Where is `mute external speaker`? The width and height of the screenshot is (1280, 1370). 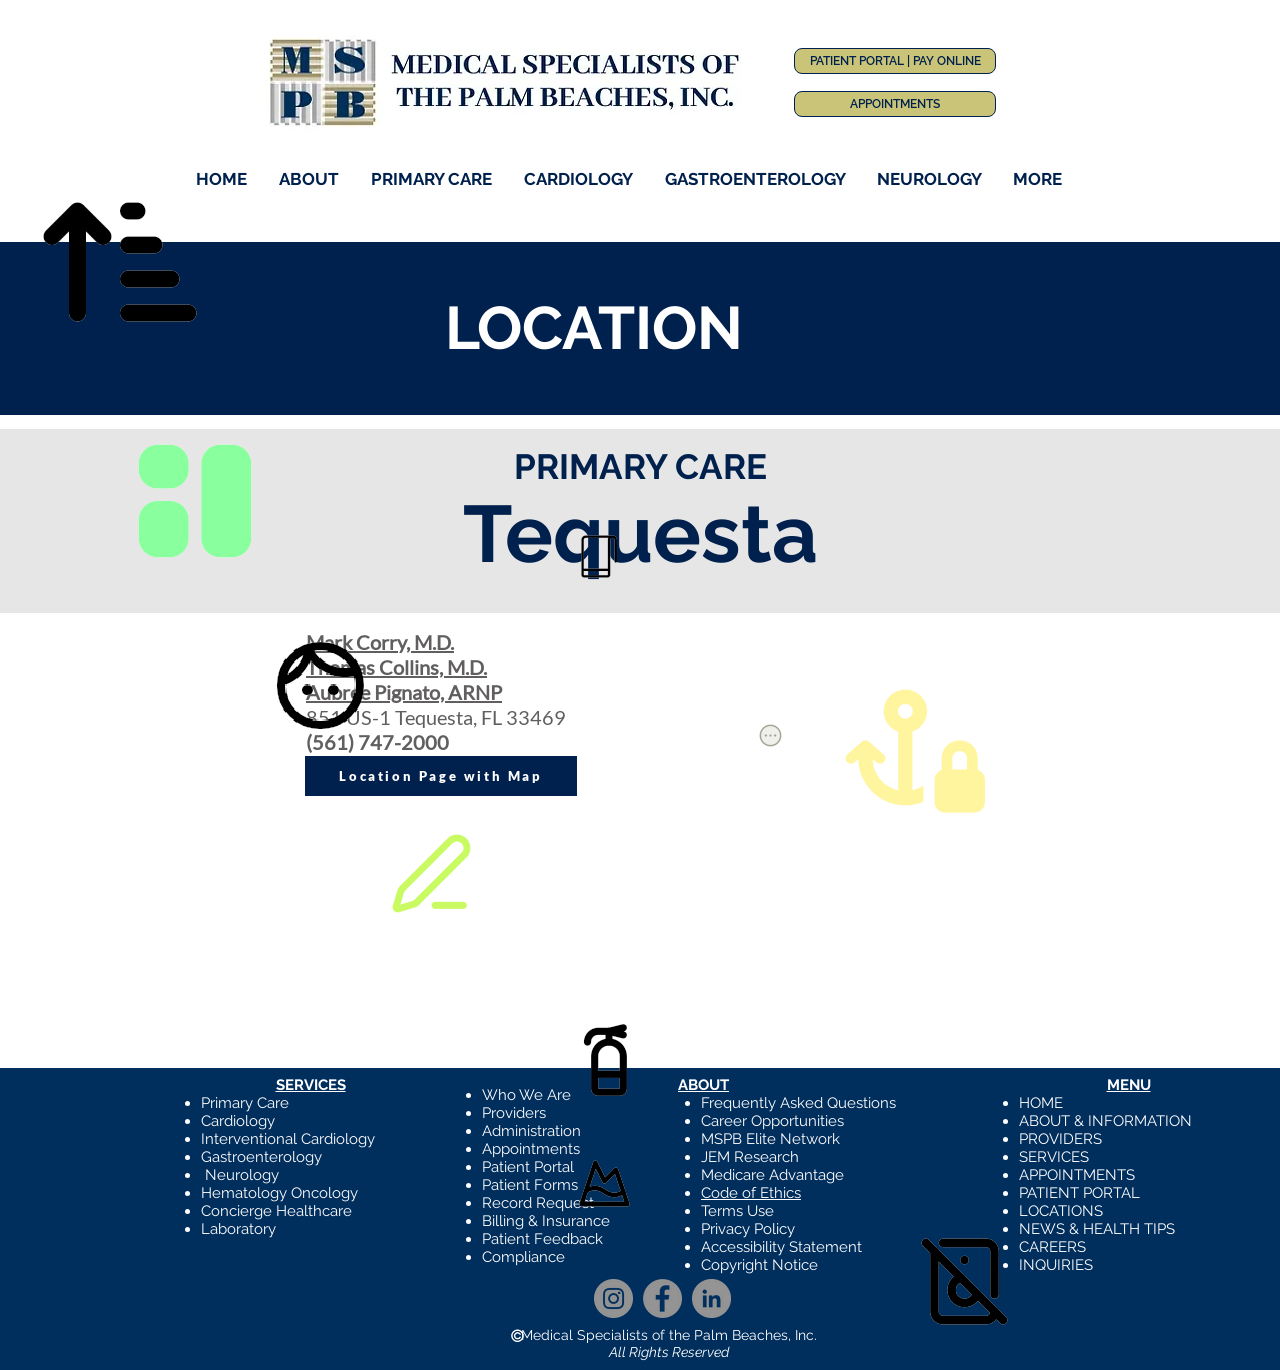
mute external speaker is located at coordinates (964, 1281).